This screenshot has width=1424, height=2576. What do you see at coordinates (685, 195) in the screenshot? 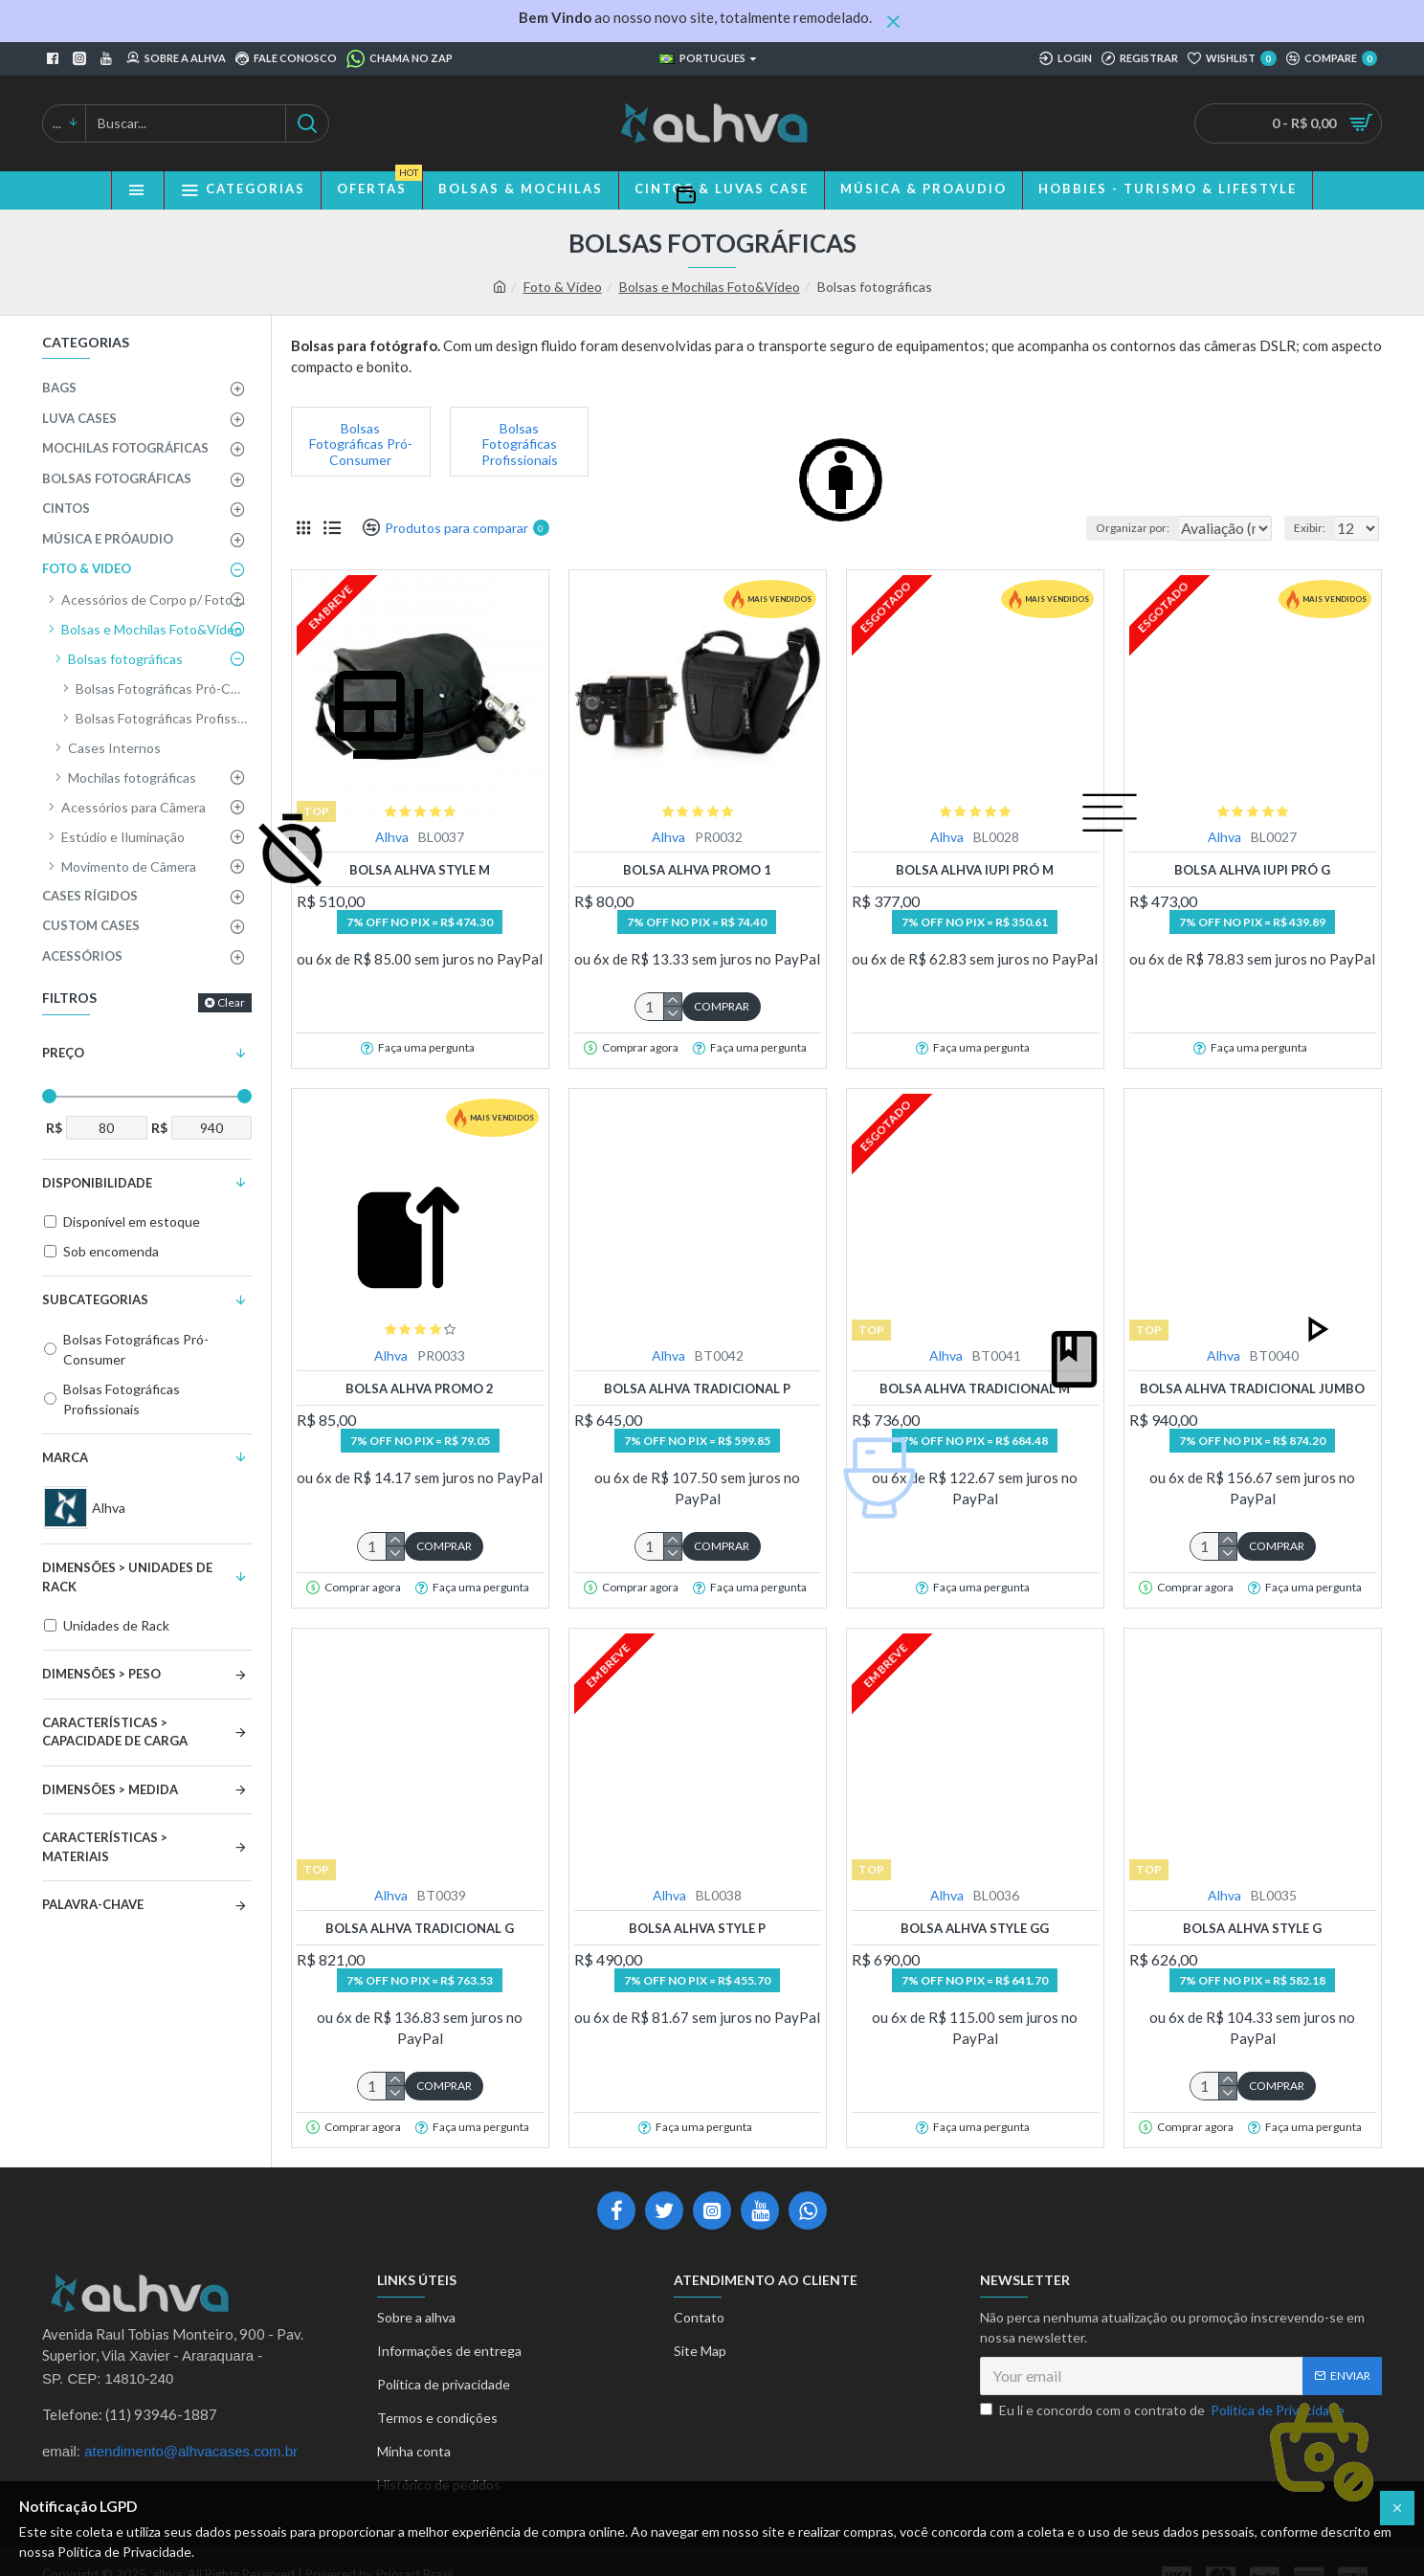
I see `access your wallet or payment methods` at bounding box center [685, 195].